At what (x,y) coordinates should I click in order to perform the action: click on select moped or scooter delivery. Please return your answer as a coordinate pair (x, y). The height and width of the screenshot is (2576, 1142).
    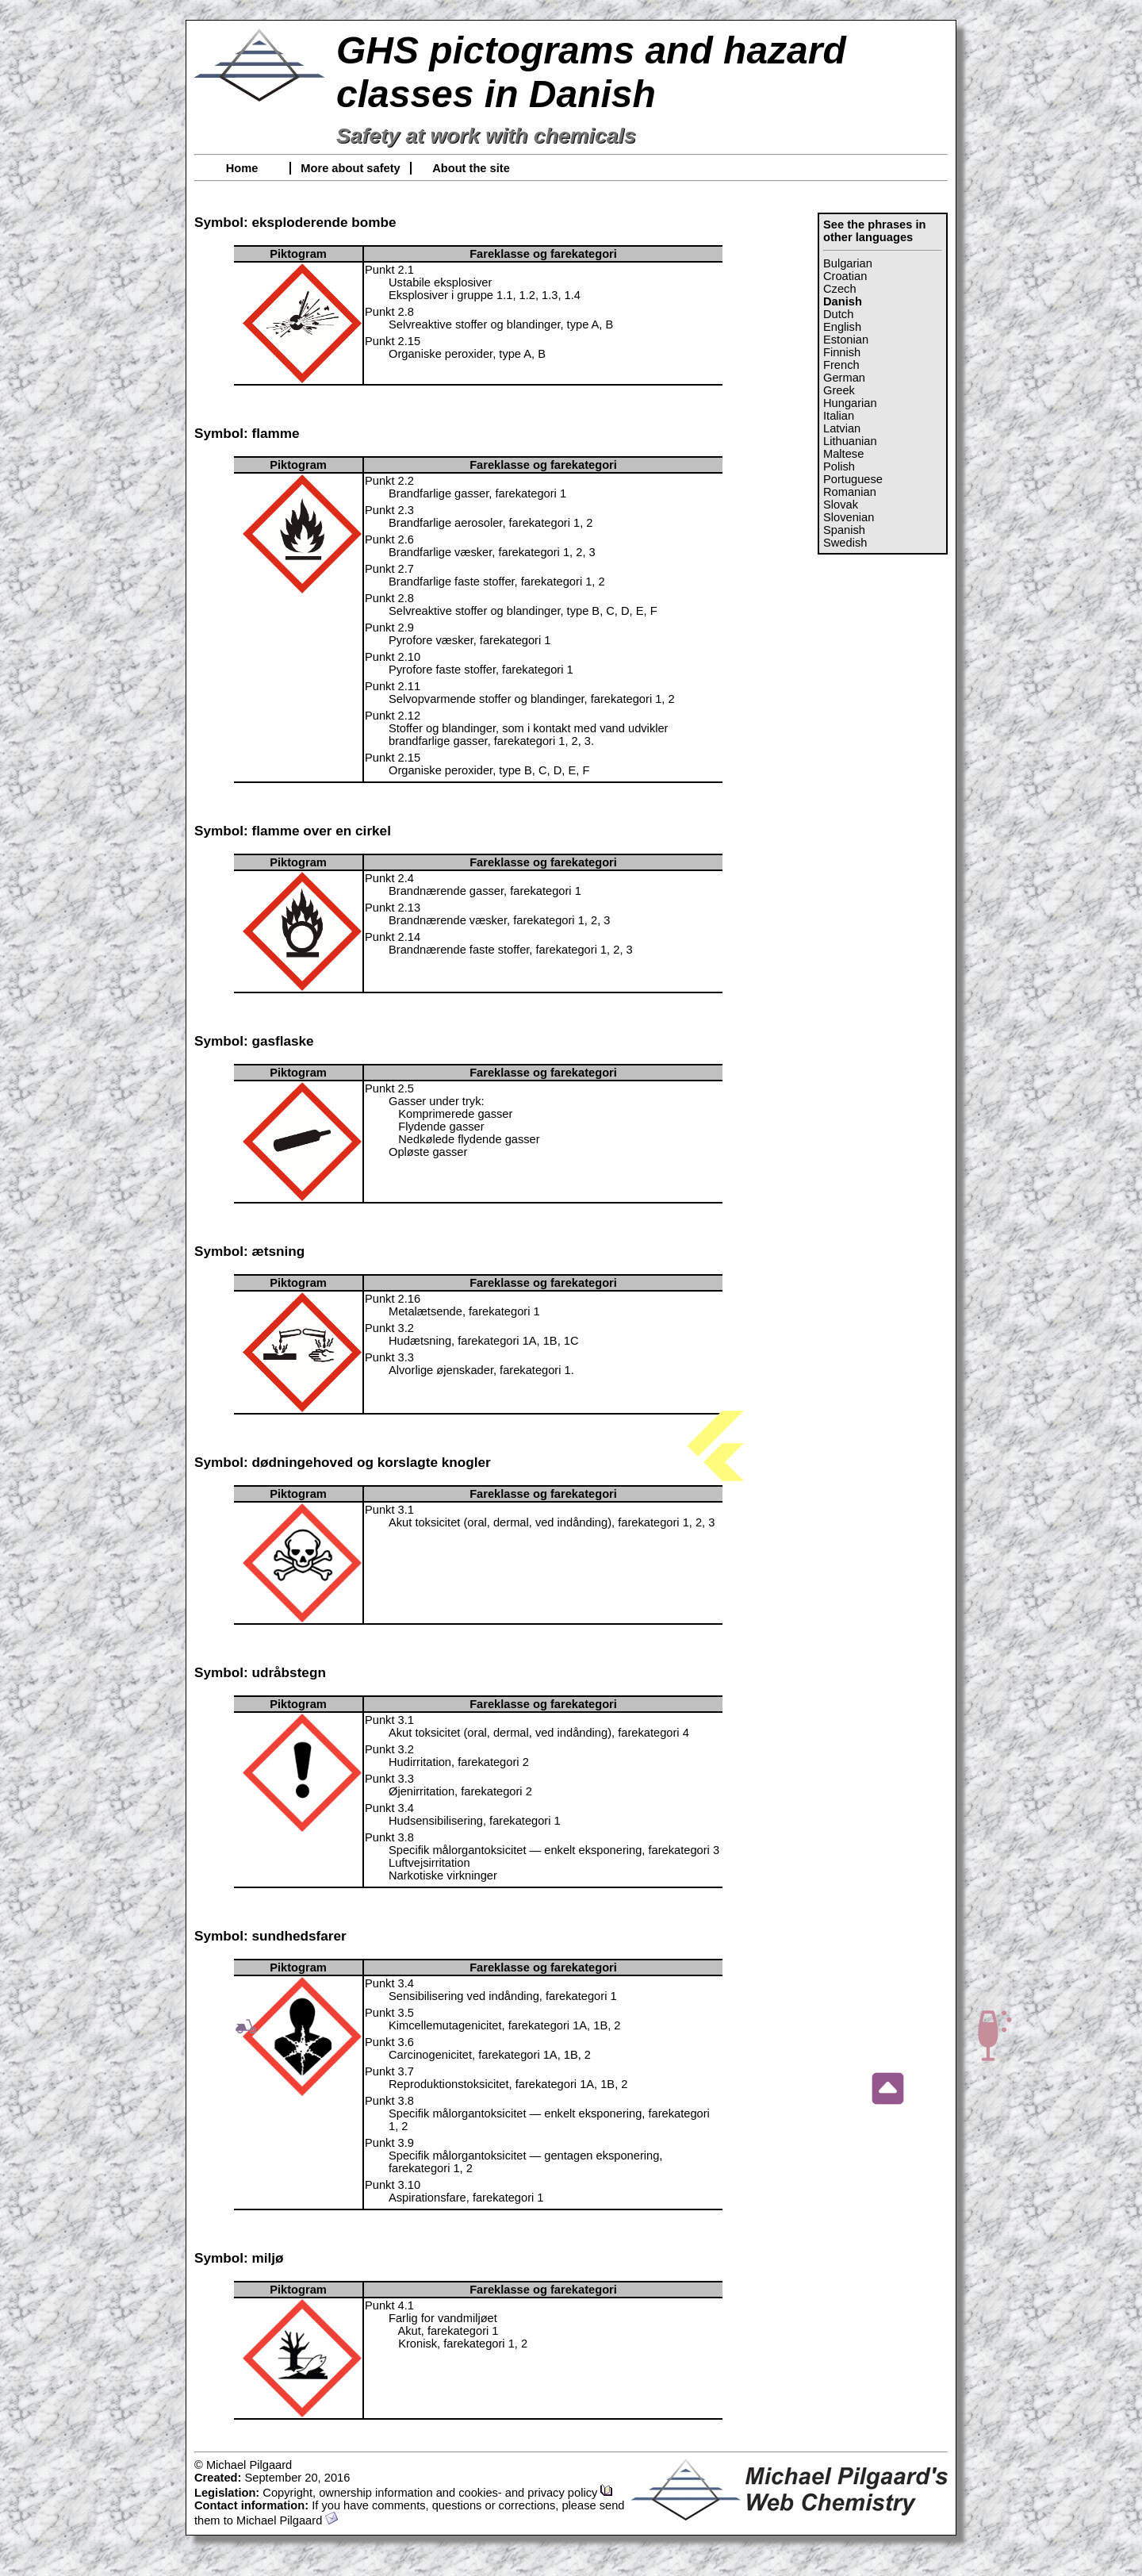
    Looking at the image, I should click on (246, 2027).